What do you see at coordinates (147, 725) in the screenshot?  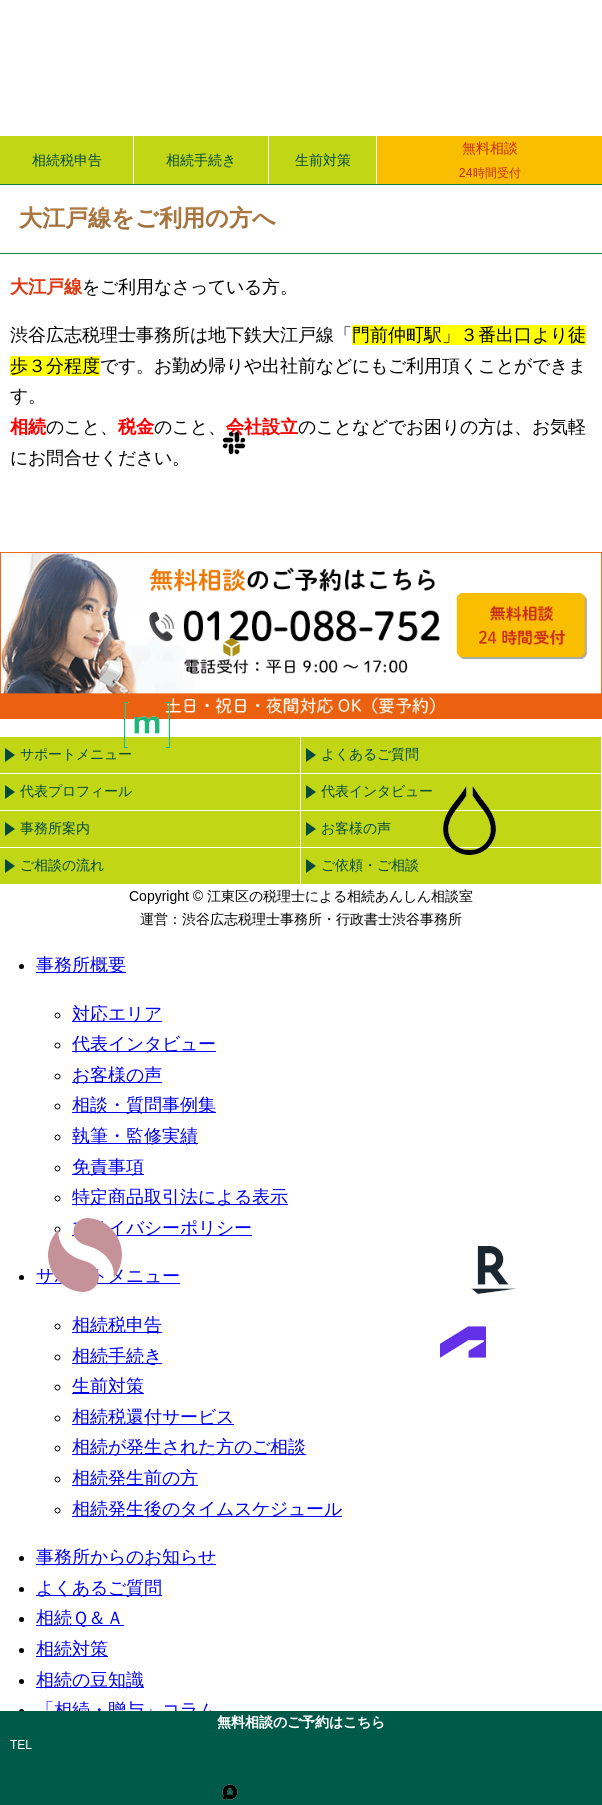 I see `open matrix messaging app` at bounding box center [147, 725].